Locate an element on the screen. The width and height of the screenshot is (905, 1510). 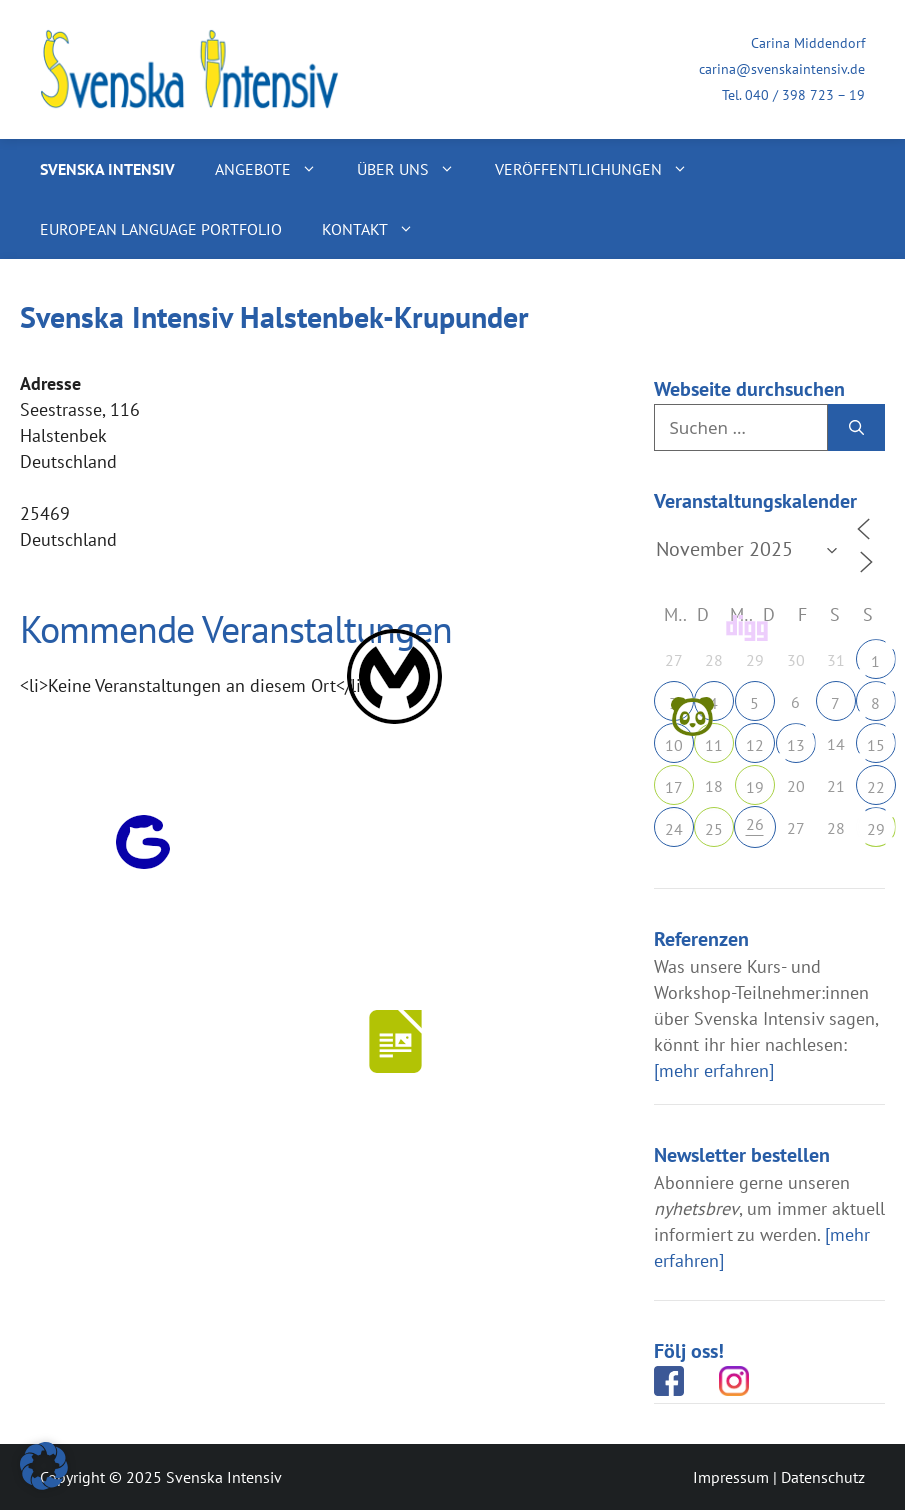
open Monica AI assistant is located at coordinates (692, 716).